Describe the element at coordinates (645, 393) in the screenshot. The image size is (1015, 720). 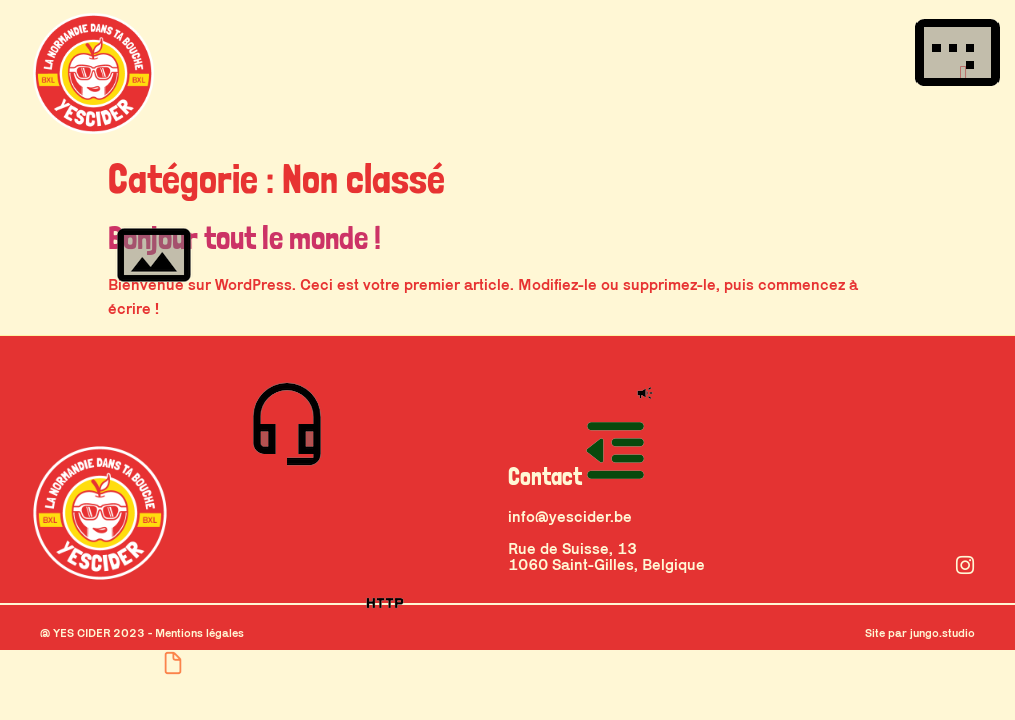
I see `view announcements or notifications` at that location.